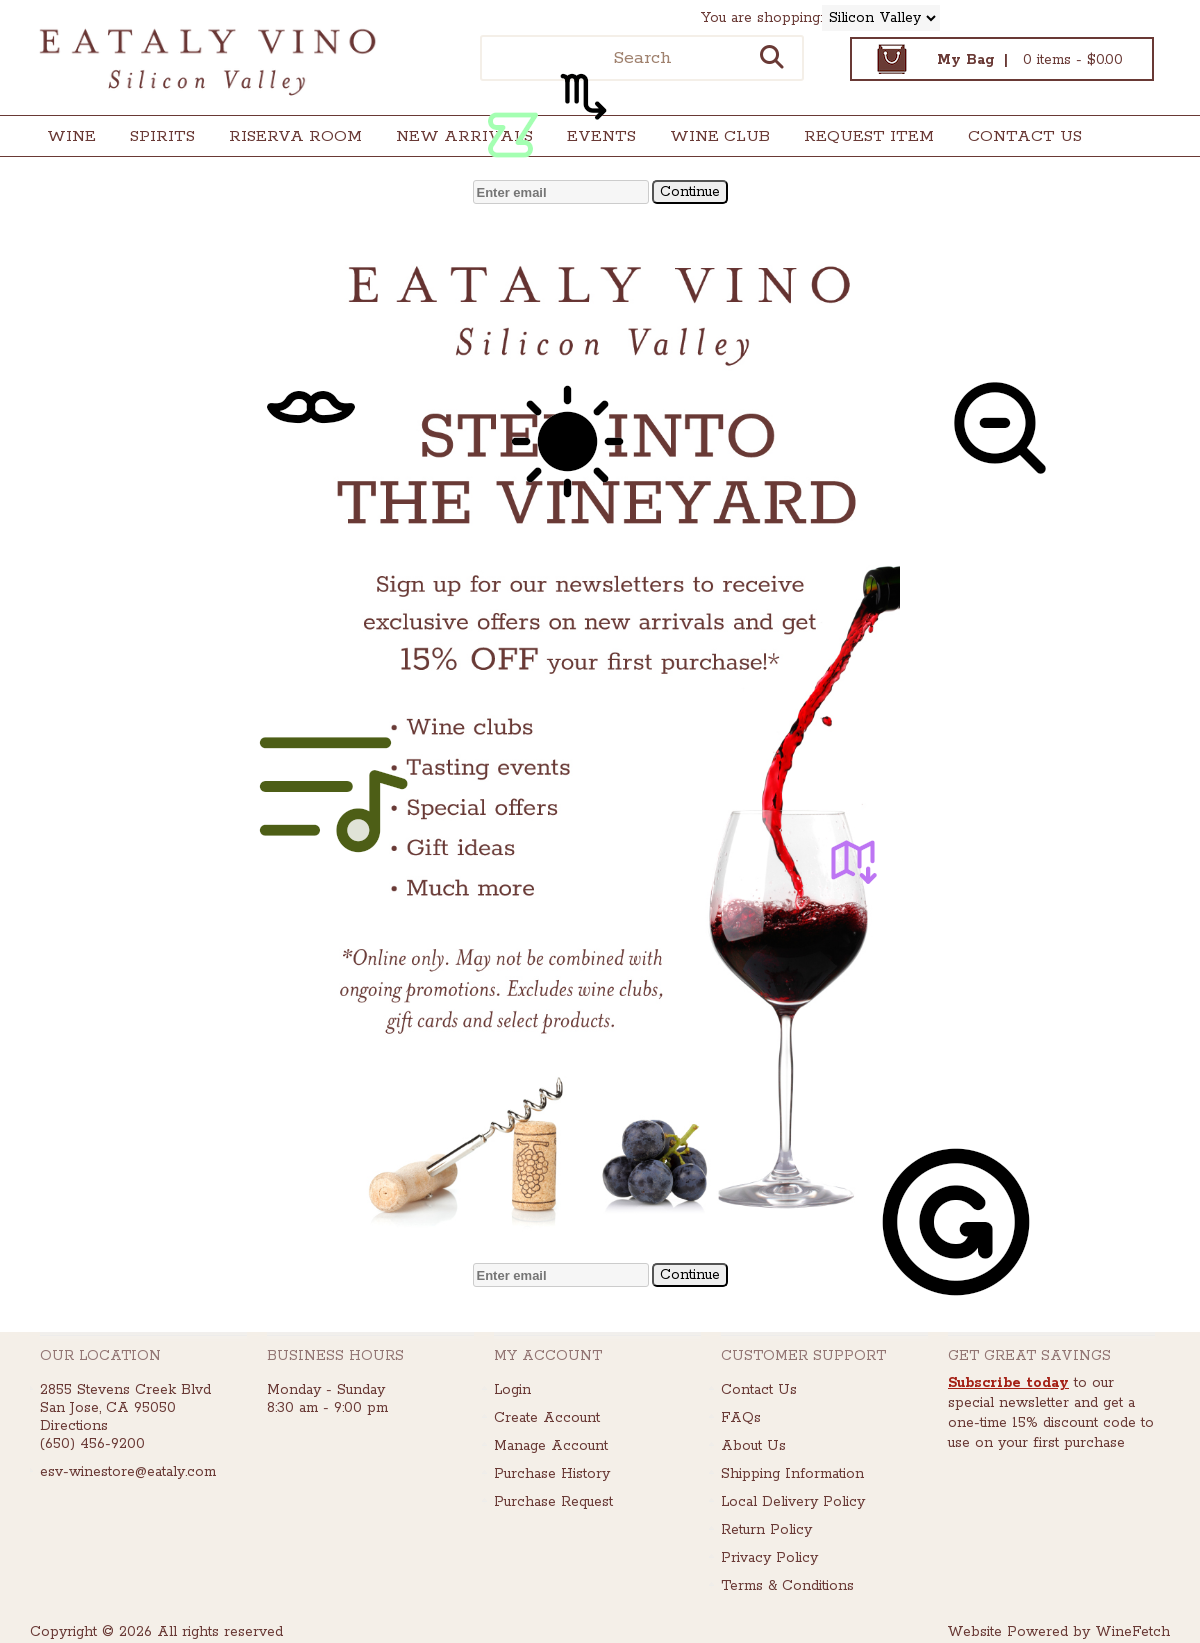 The width and height of the screenshot is (1200, 1643). I want to click on view or manage your playlist, so click(325, 786).